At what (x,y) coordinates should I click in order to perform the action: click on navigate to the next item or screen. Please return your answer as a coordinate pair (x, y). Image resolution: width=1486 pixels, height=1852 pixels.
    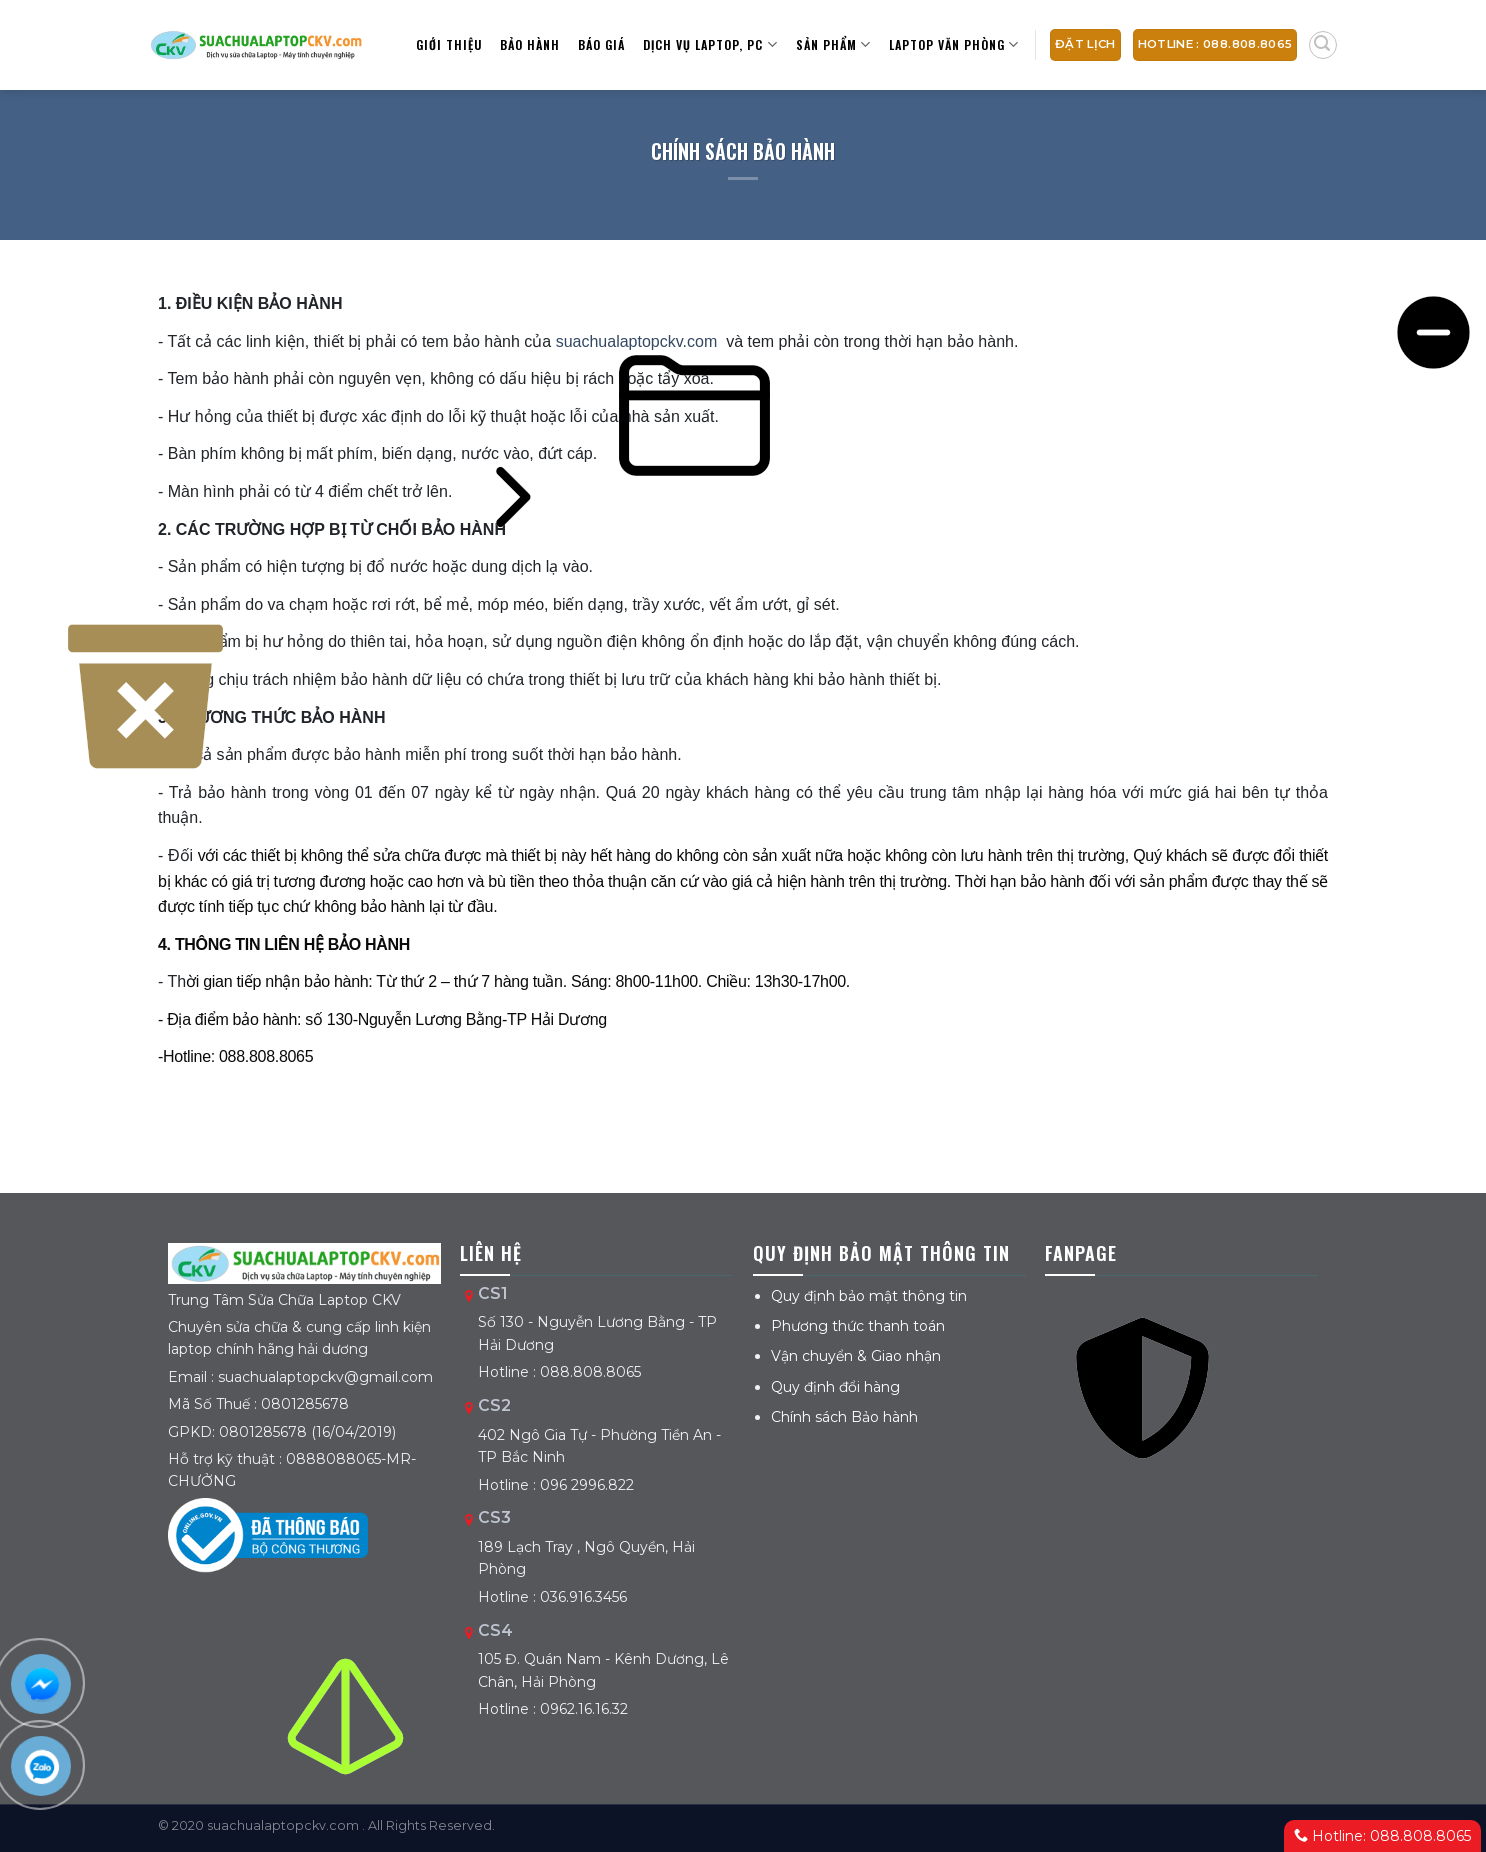
    Looking at the image, I should click on (509, 497).